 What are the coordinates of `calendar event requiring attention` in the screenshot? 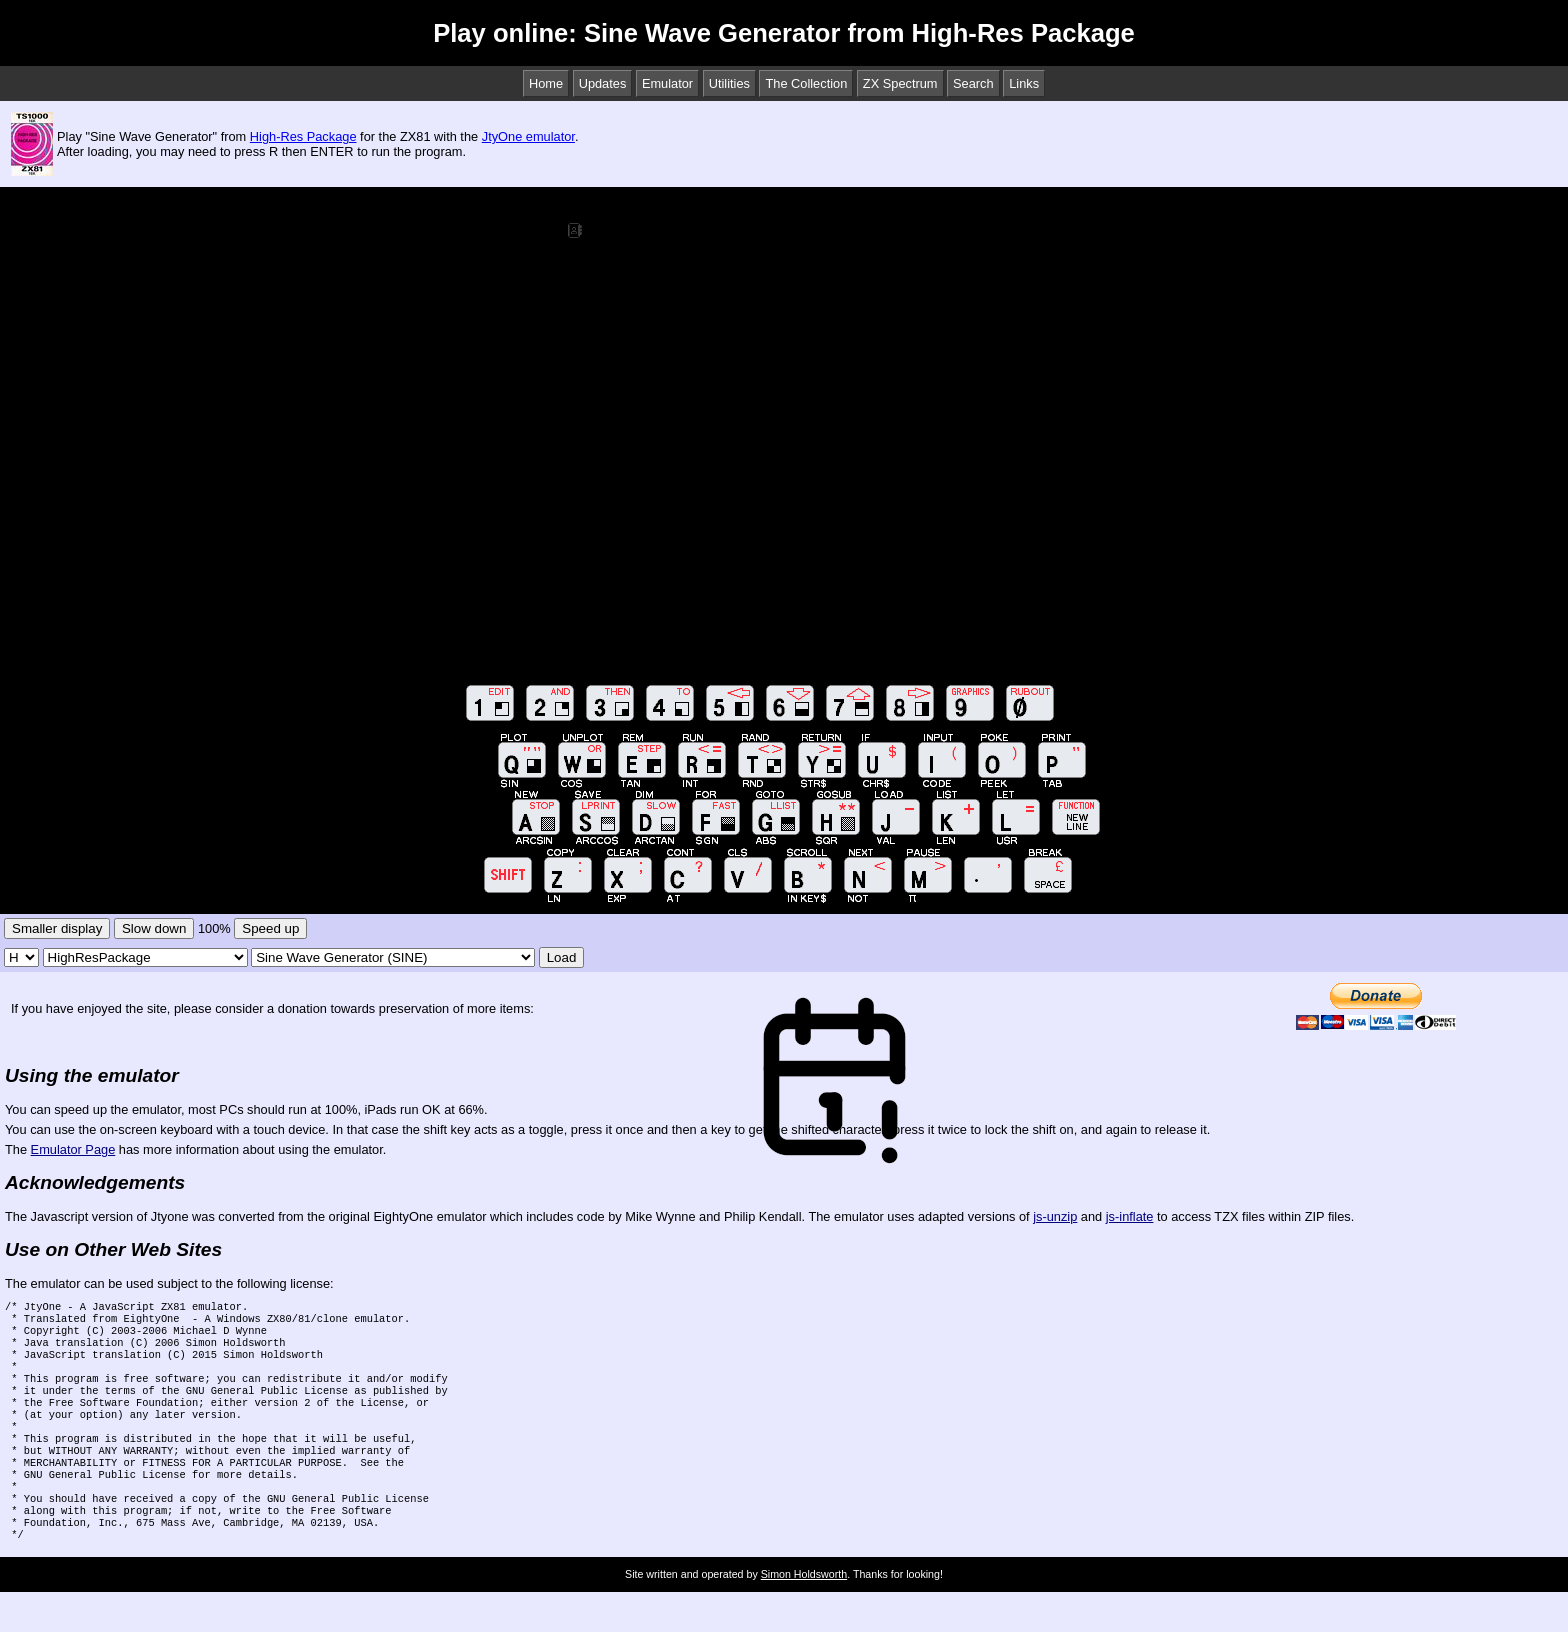 It's located at (834, 1076).